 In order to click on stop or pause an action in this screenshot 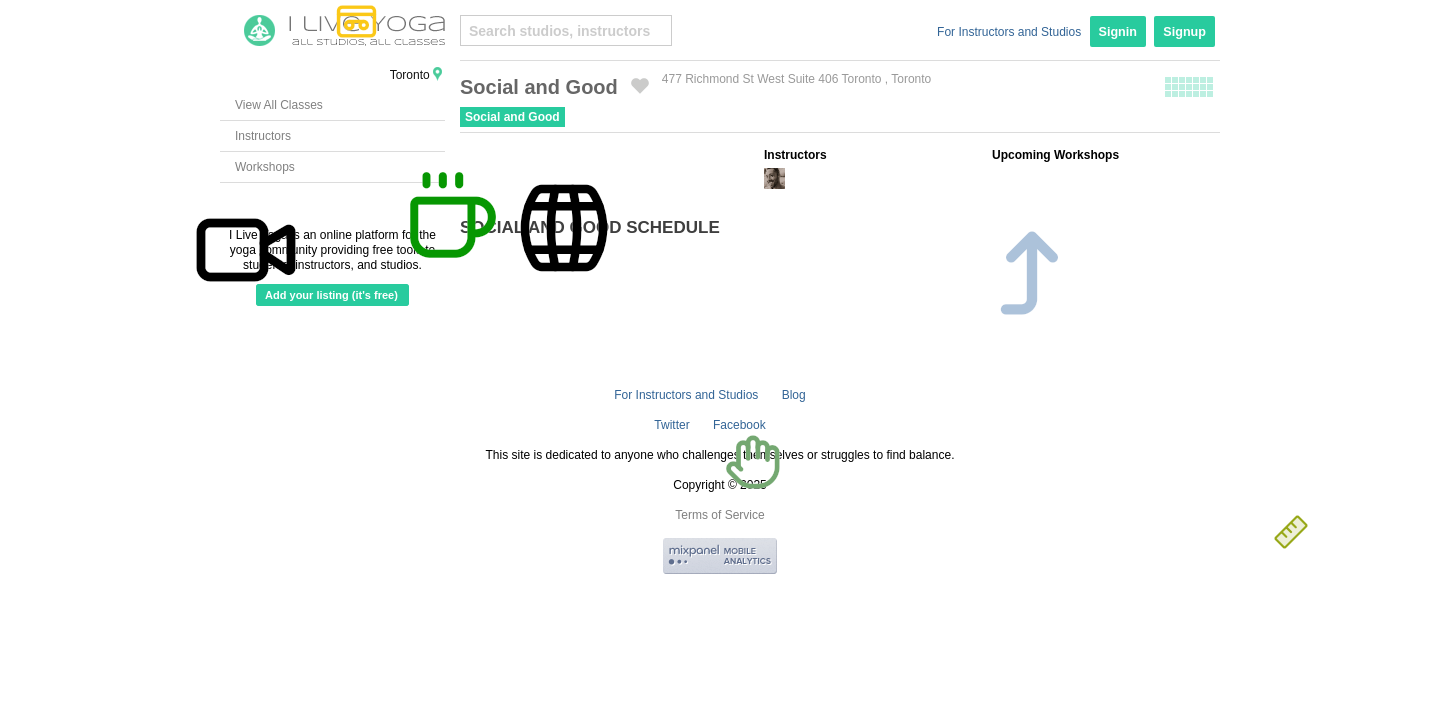, I will do `click(753, 462)`.